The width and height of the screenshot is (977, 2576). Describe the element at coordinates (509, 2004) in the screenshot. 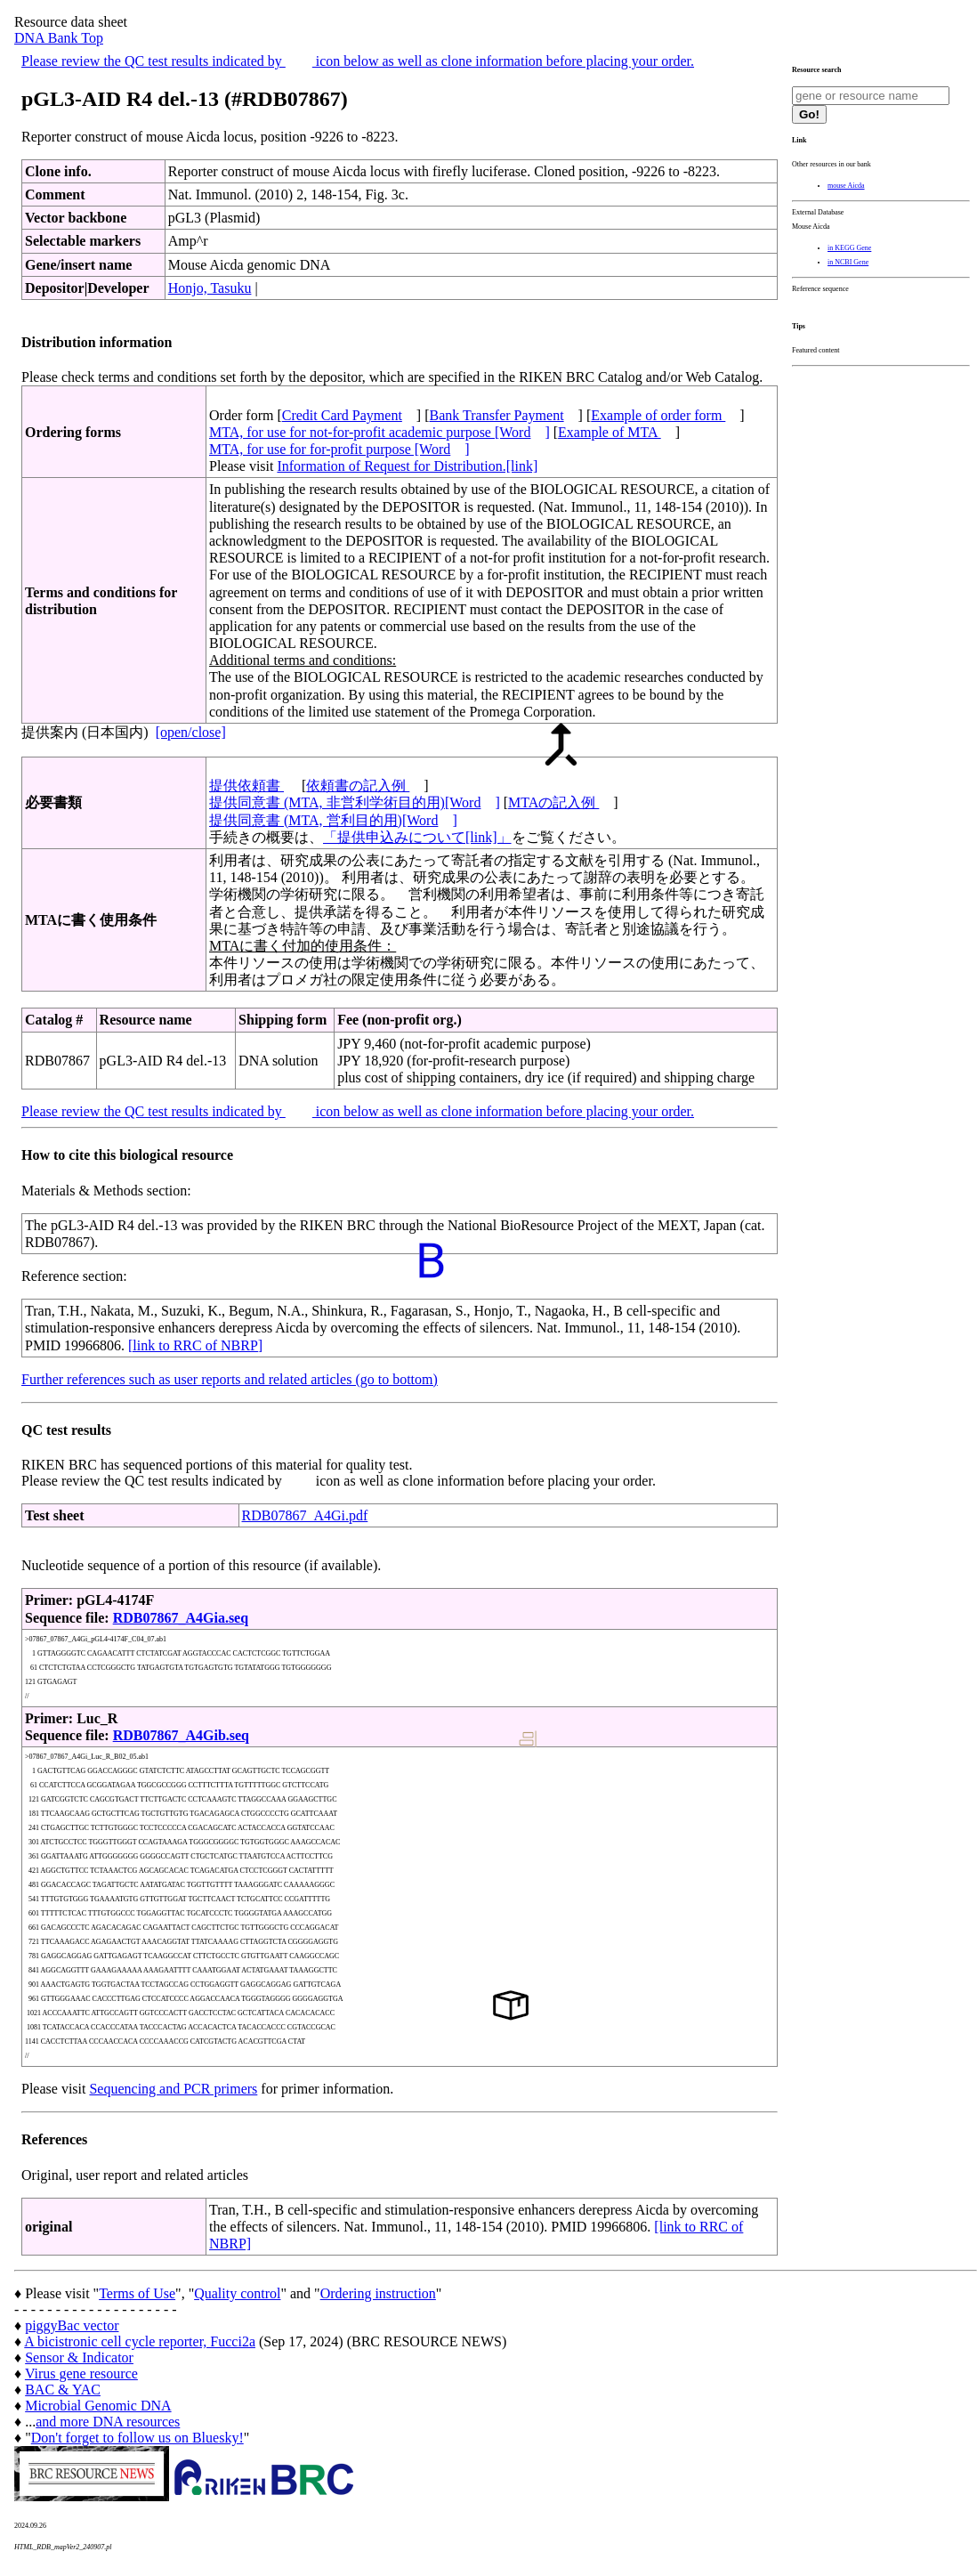

I see `view package or module contents` at that location.